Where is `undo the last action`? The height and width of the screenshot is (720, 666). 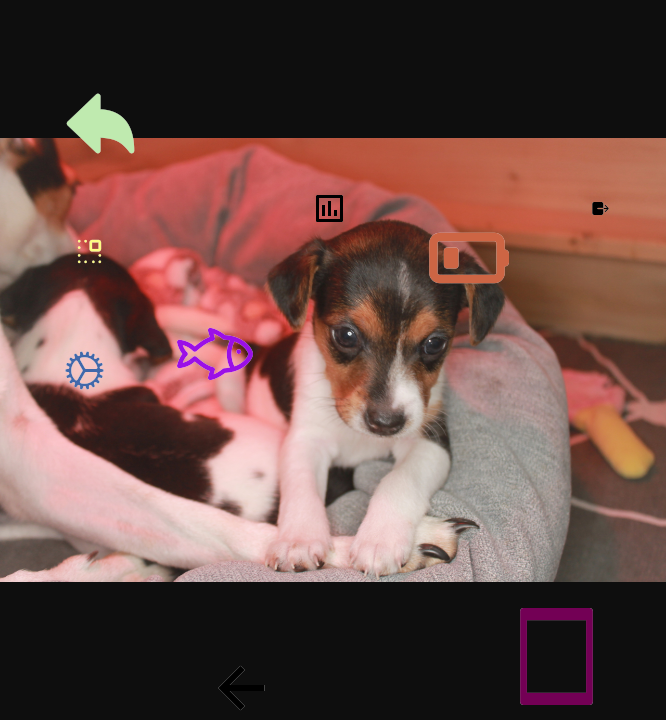
undo the last action is located at coordinates (100, 123).